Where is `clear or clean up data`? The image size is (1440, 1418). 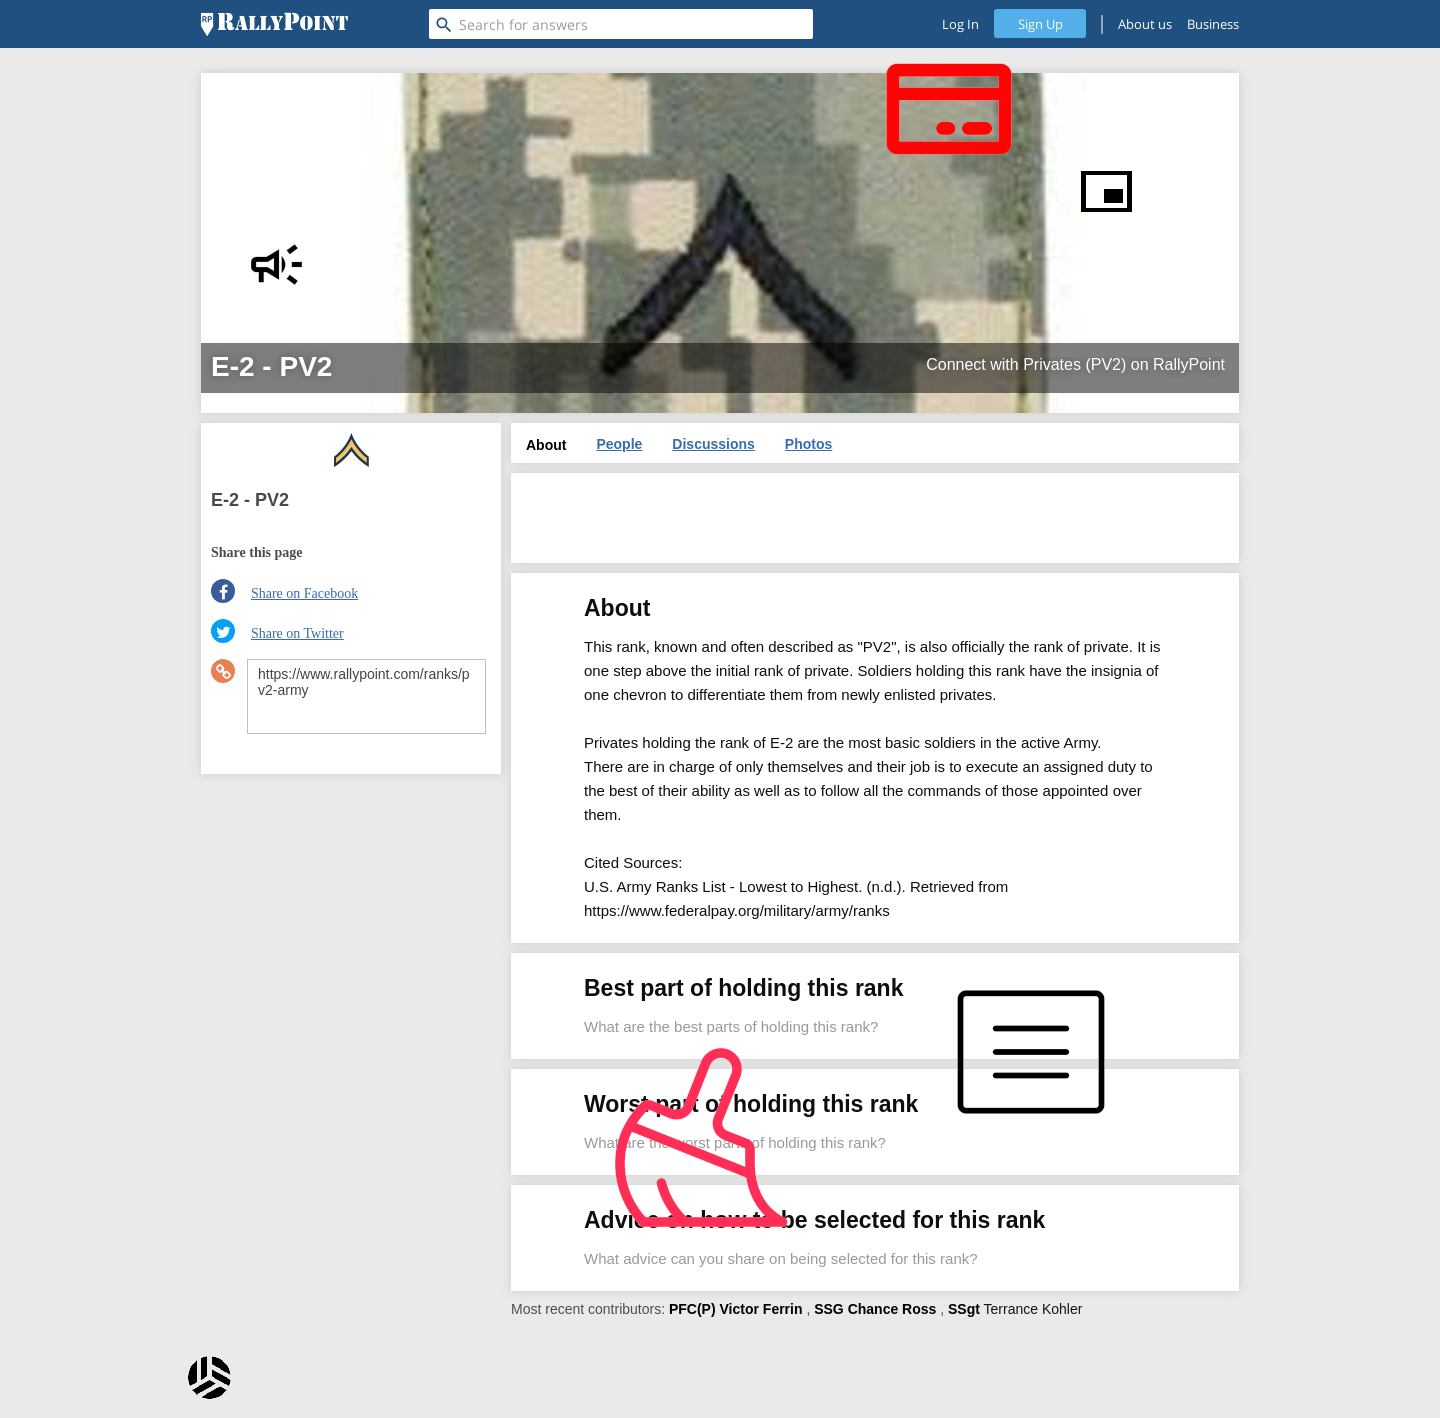
clear or clean up data is located at coordinates (698, 1144).